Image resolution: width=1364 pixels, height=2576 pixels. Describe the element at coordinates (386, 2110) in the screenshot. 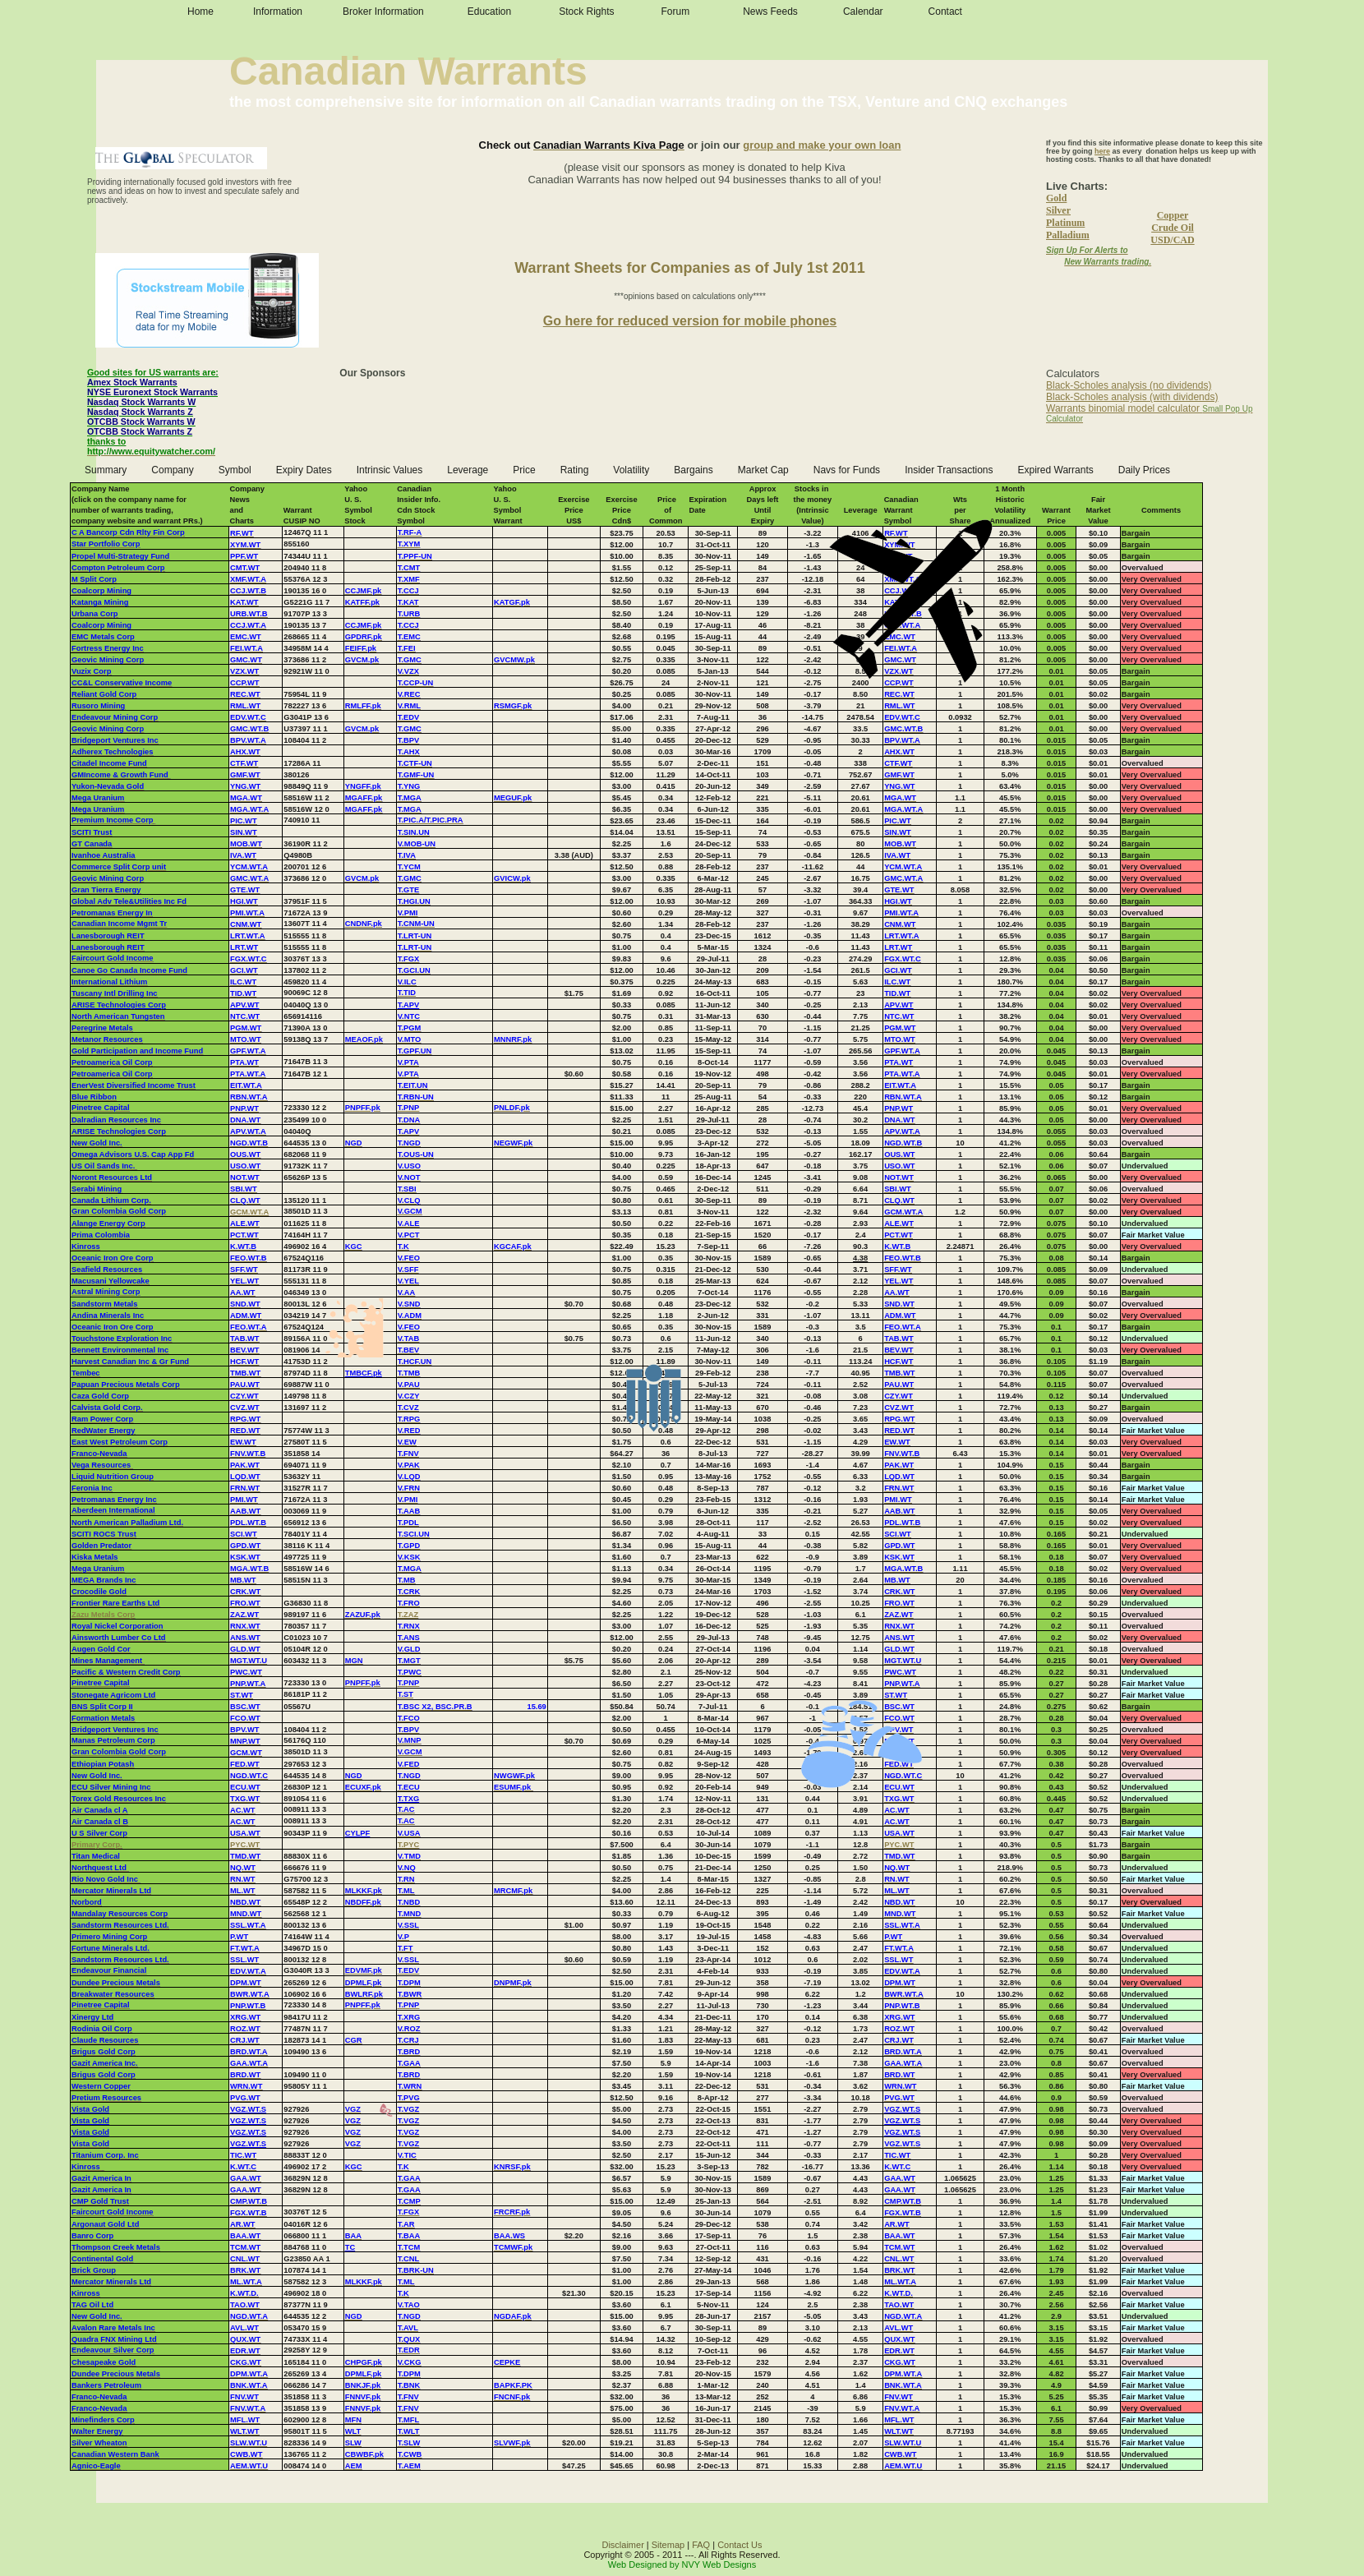

I see `indicates a snake egg hatching in a game` at that location.